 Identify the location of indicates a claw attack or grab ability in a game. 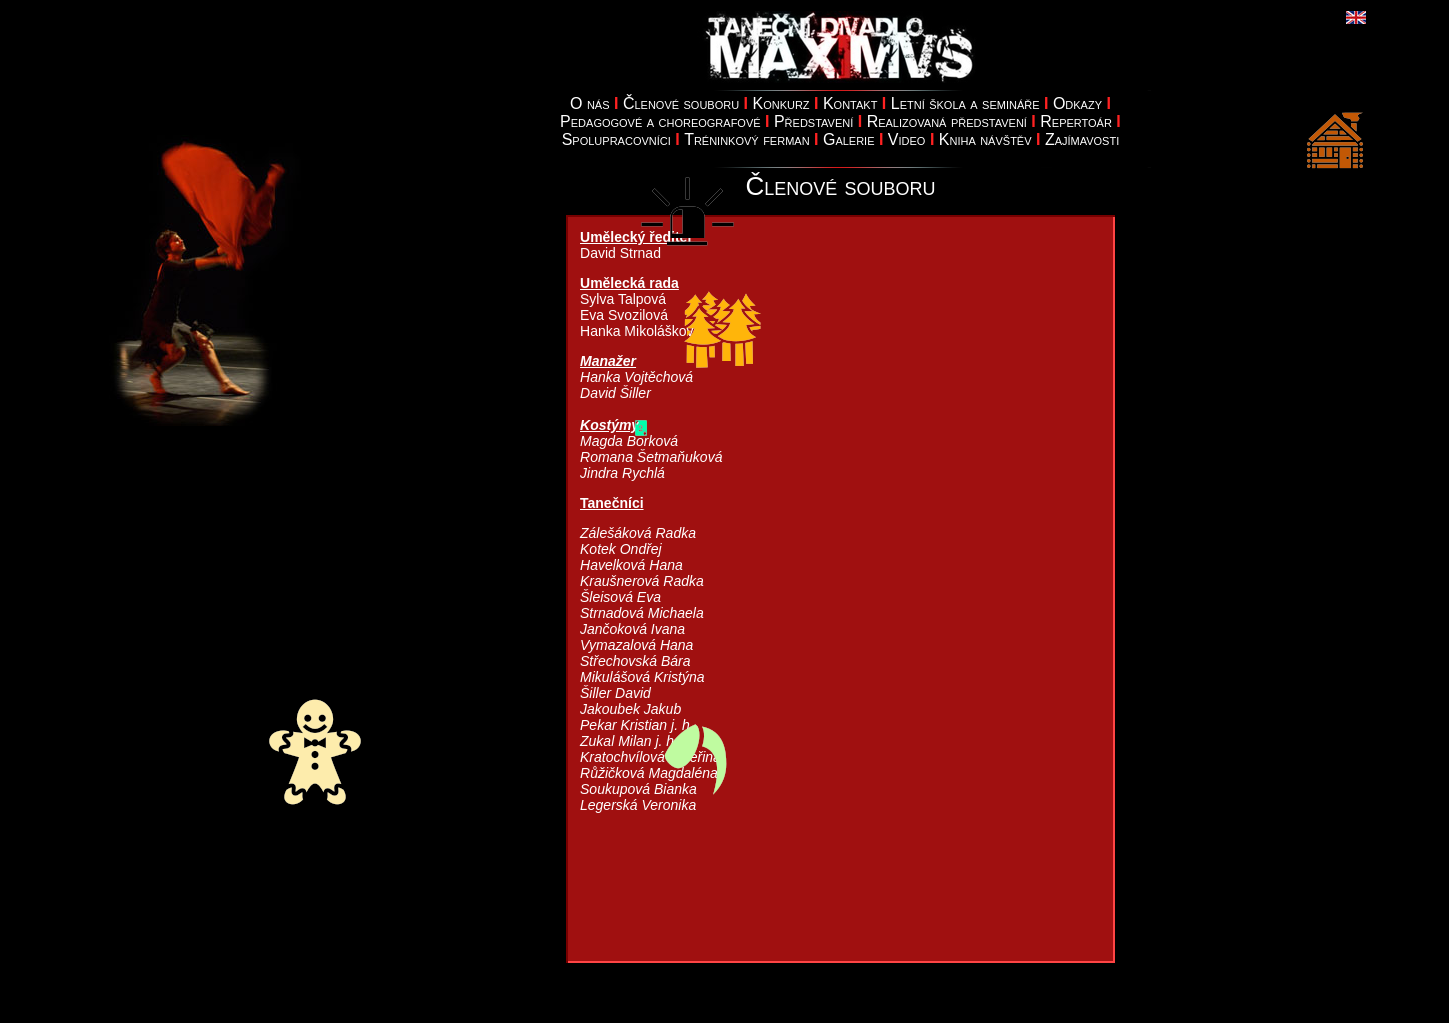
(695, 759).